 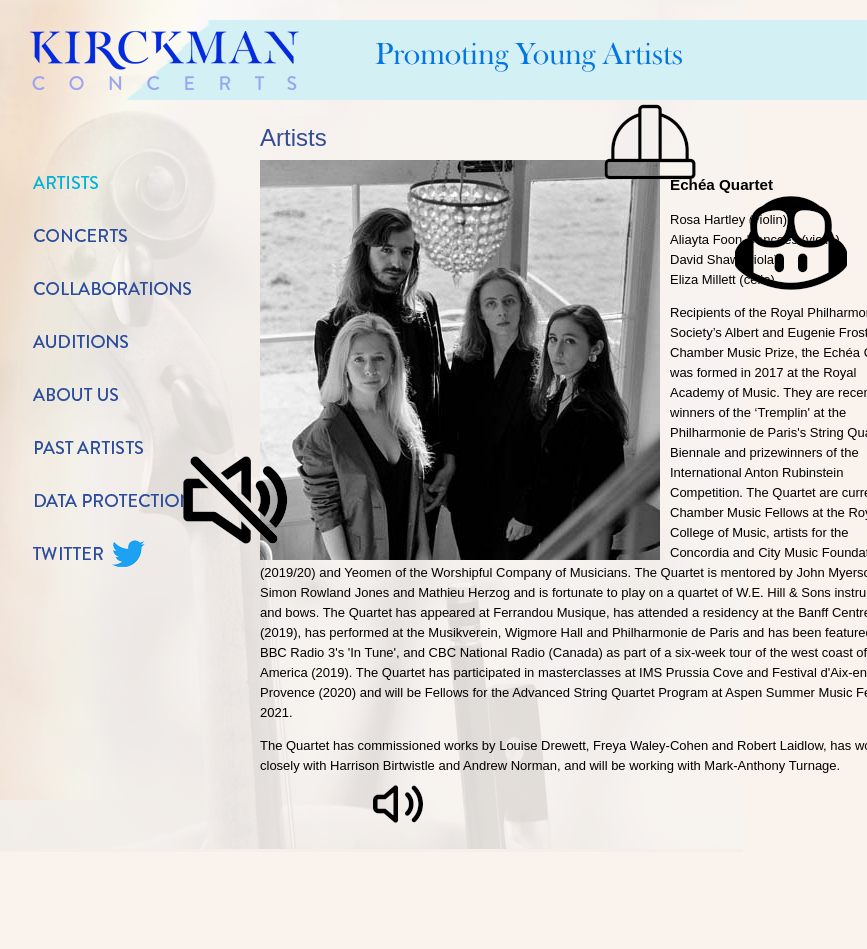 I want to click on mute audio or sound, so click(x=234, y=500).